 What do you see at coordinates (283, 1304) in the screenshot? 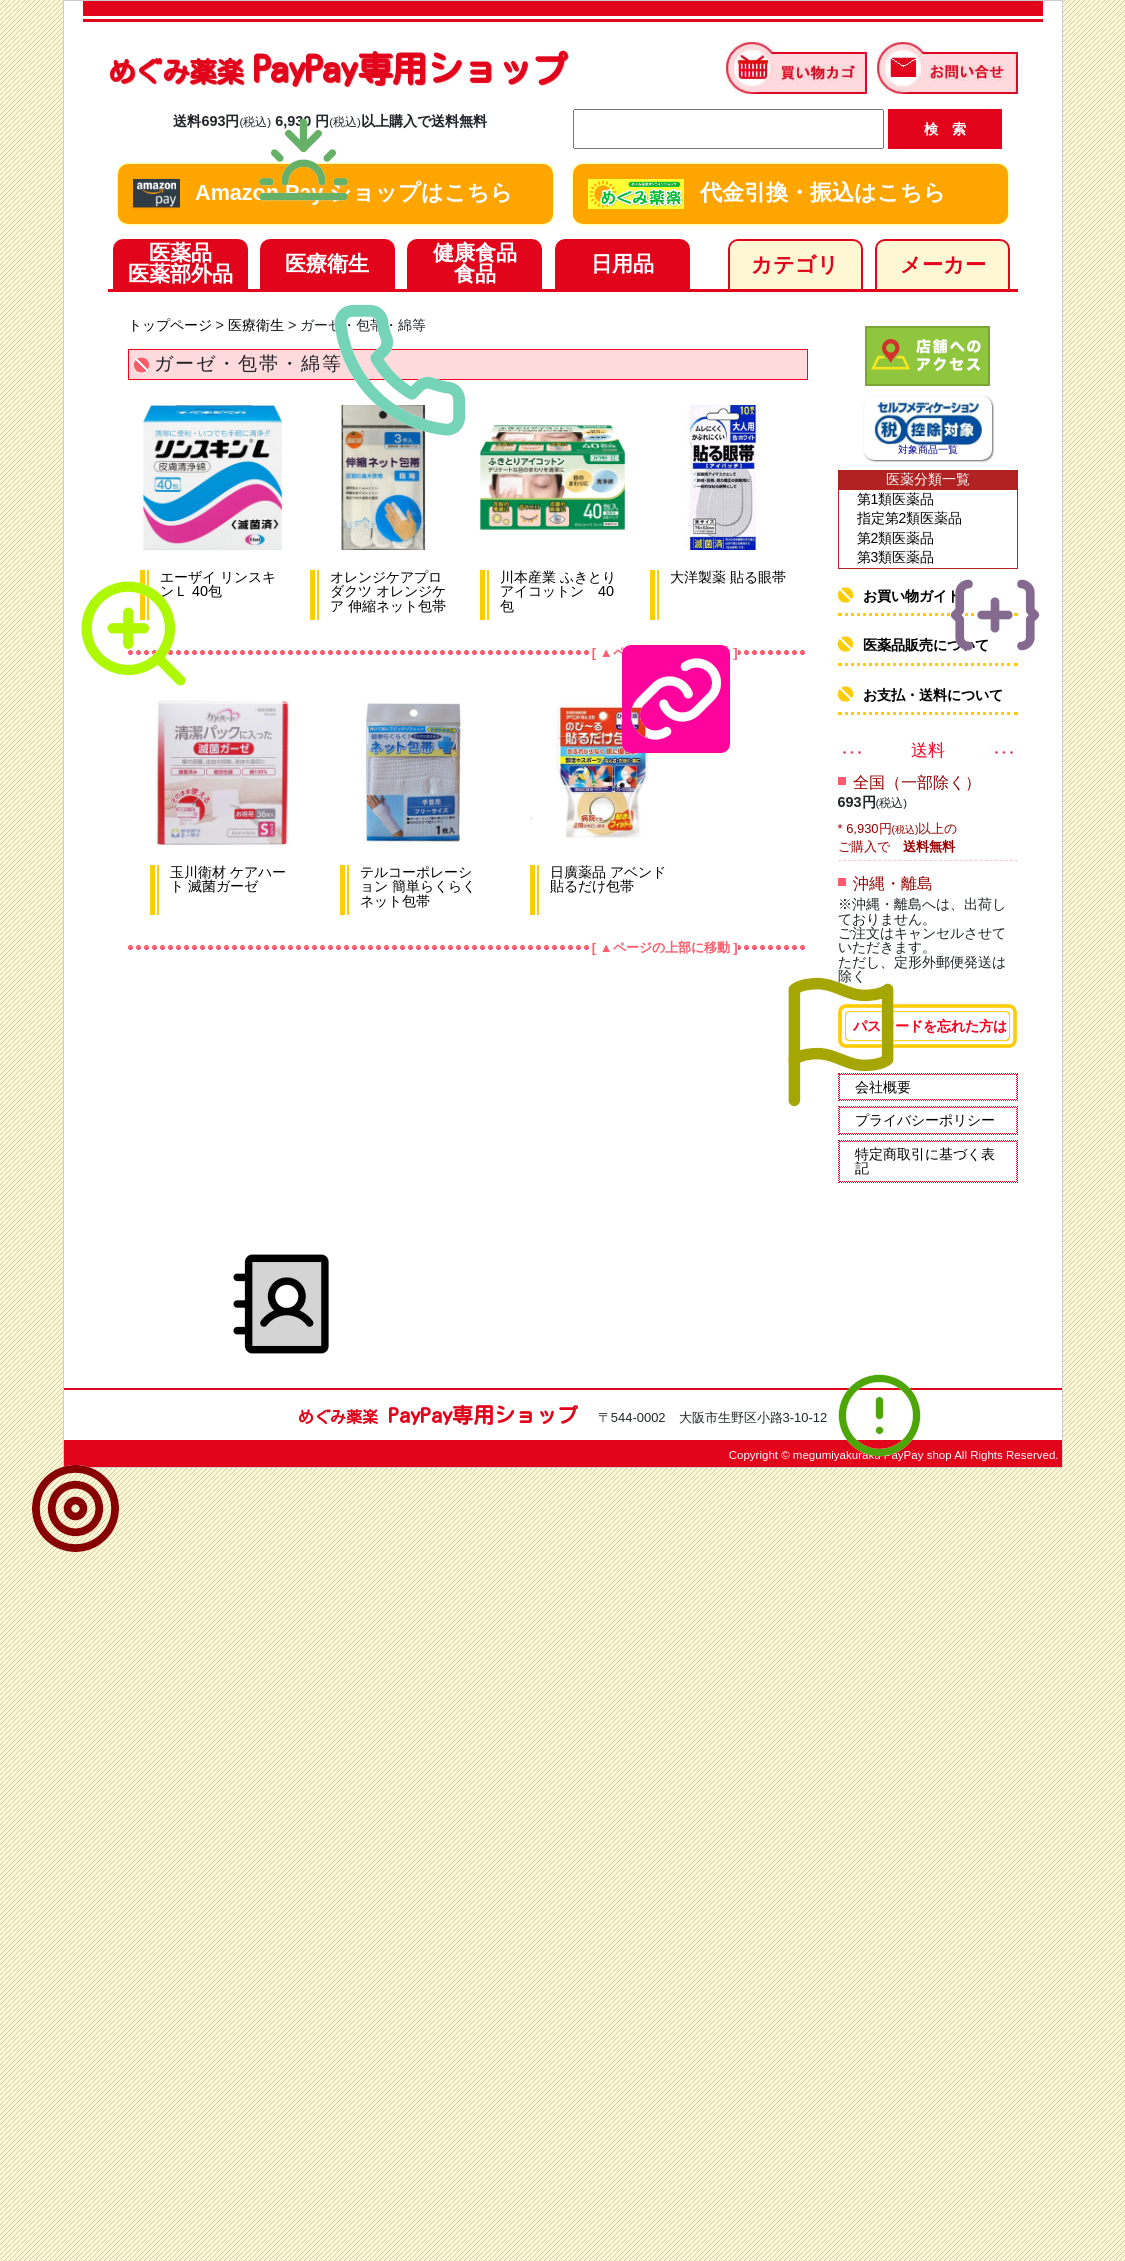
I see `open your contacts list` at bounding box center [283, 1304].